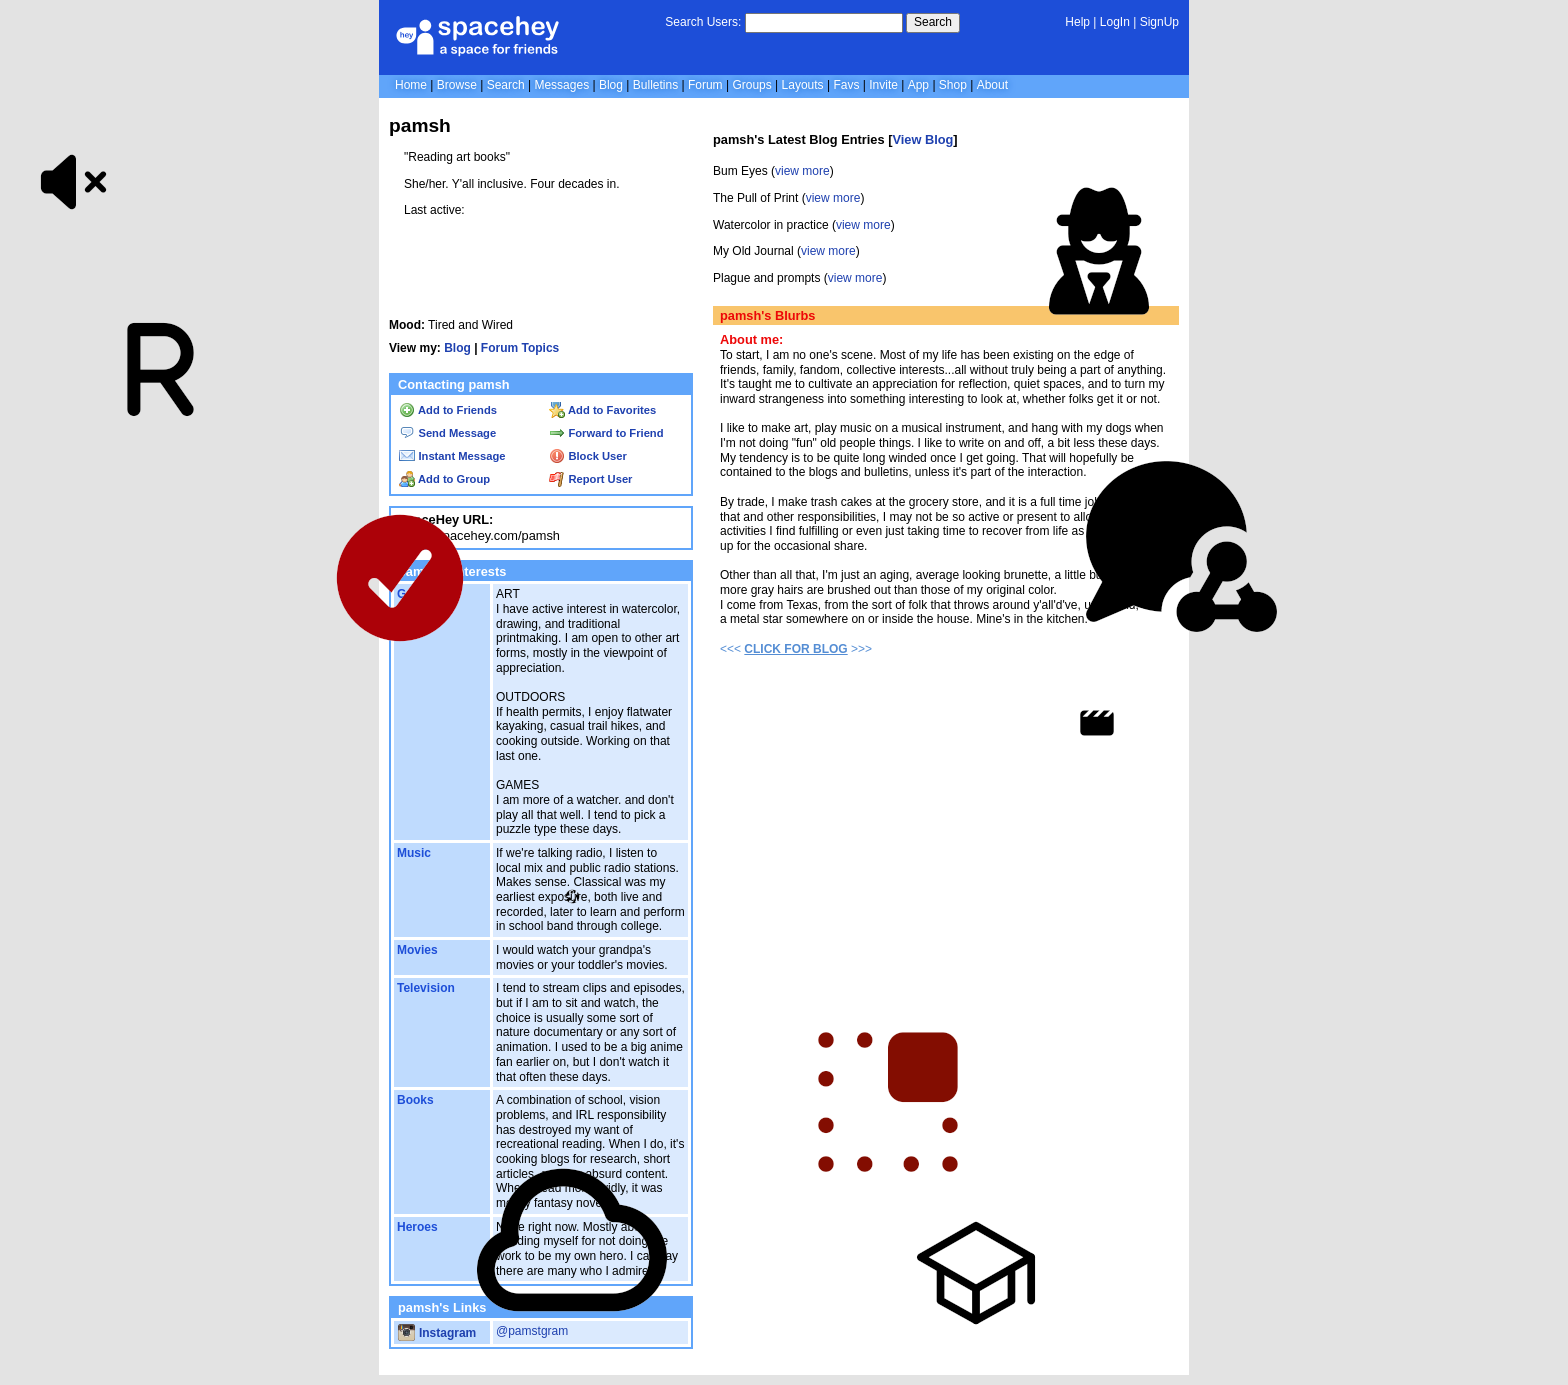  What do you see at coordinates (572, 1240) in the screenshot?
I see `cloud storage or sync status` at bounding box center [572, 1240].